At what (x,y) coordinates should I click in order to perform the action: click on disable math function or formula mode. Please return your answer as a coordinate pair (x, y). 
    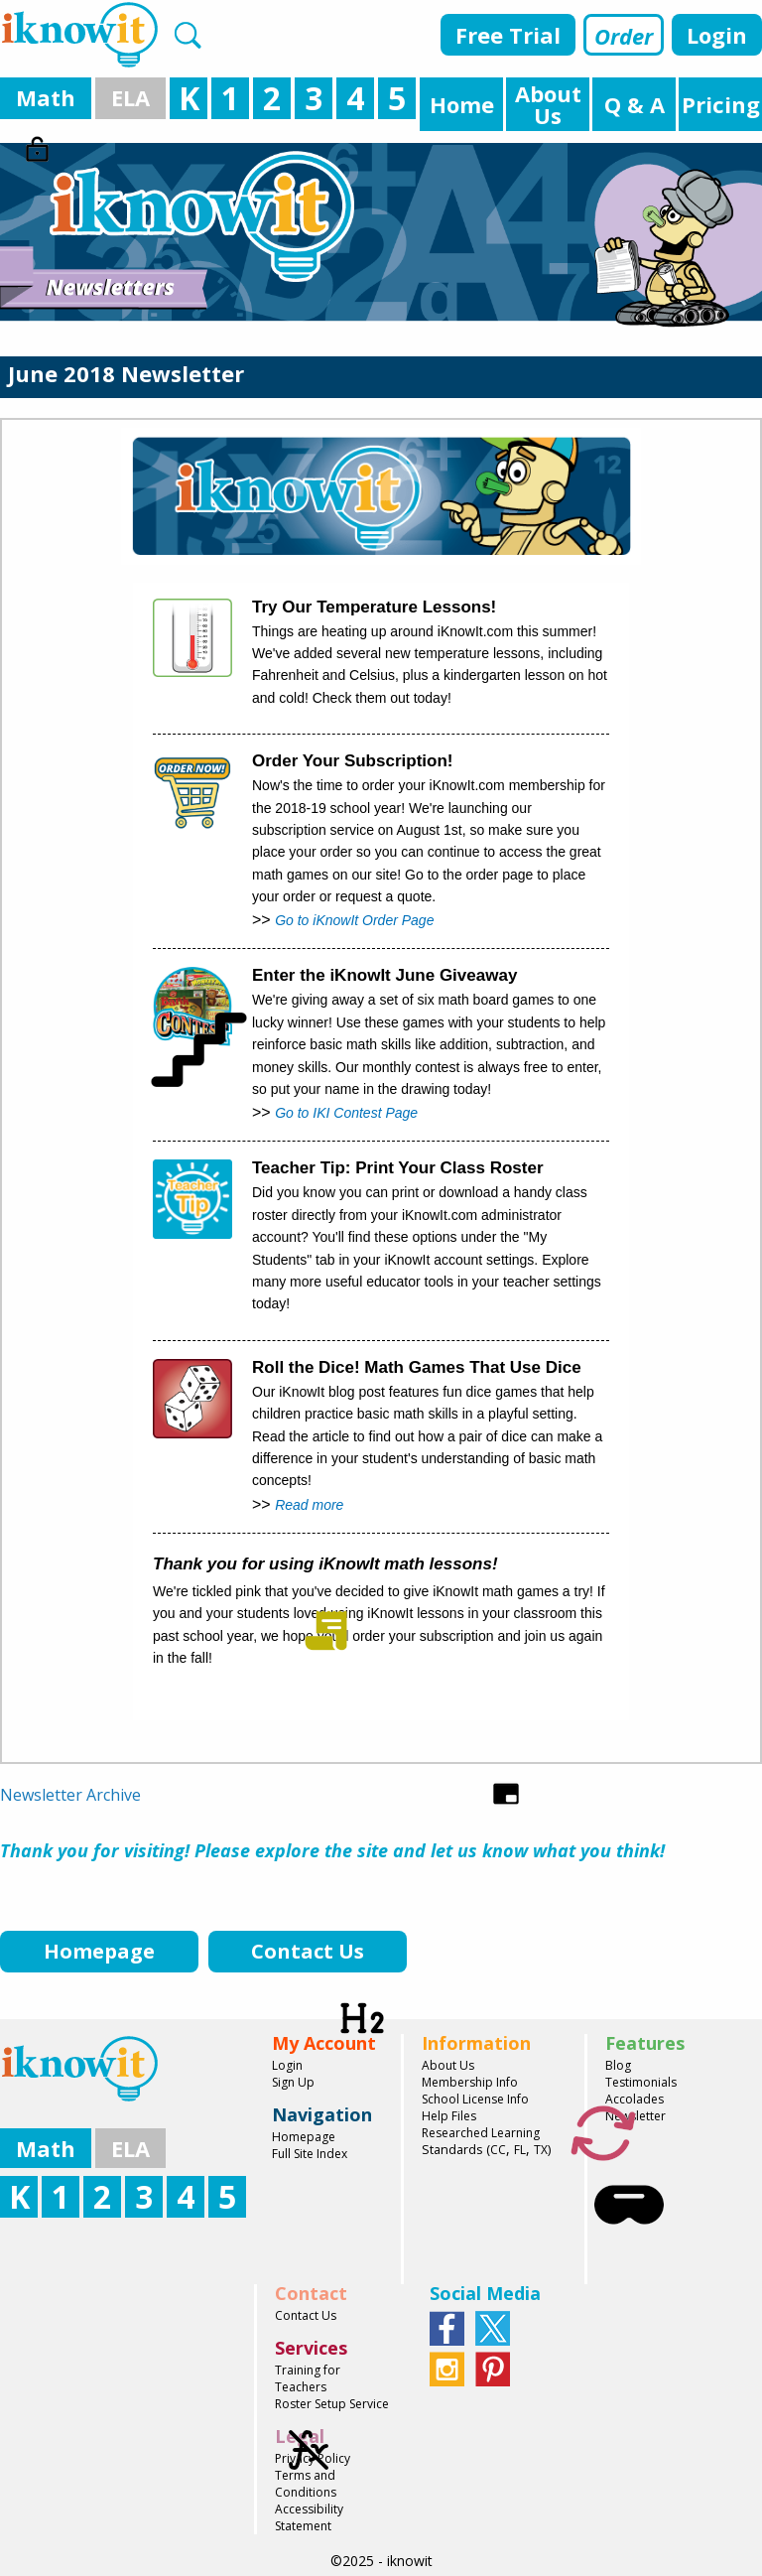
    Looking at the image, I should click on (309, 2450).